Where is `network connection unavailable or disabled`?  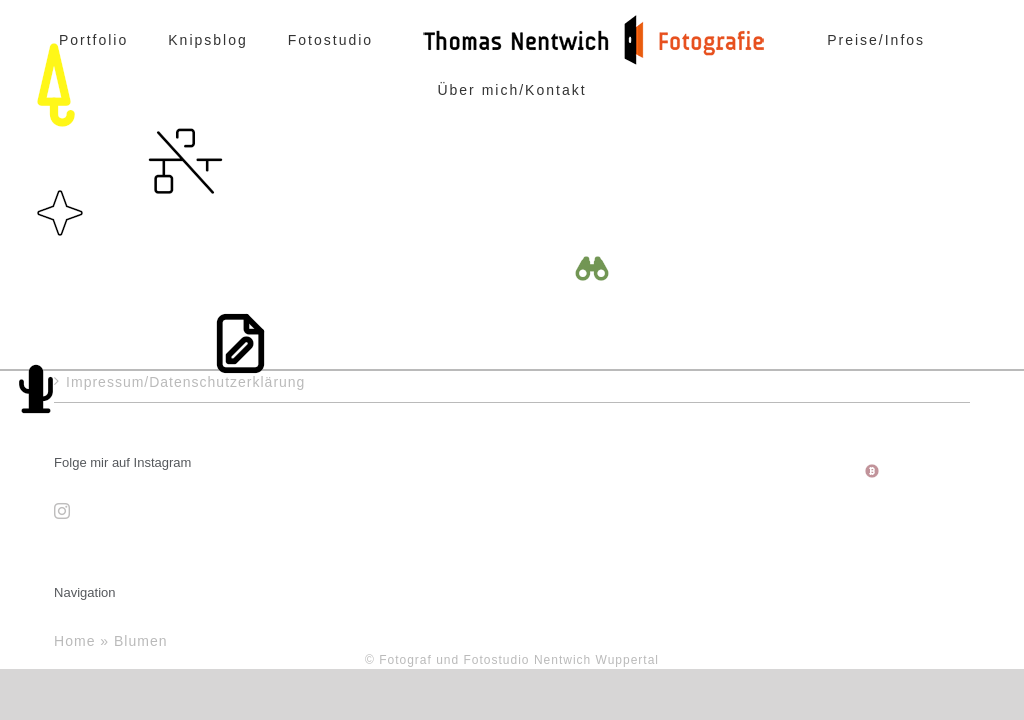 network connection unavailable or disabled is located at coordinates (185, 162).